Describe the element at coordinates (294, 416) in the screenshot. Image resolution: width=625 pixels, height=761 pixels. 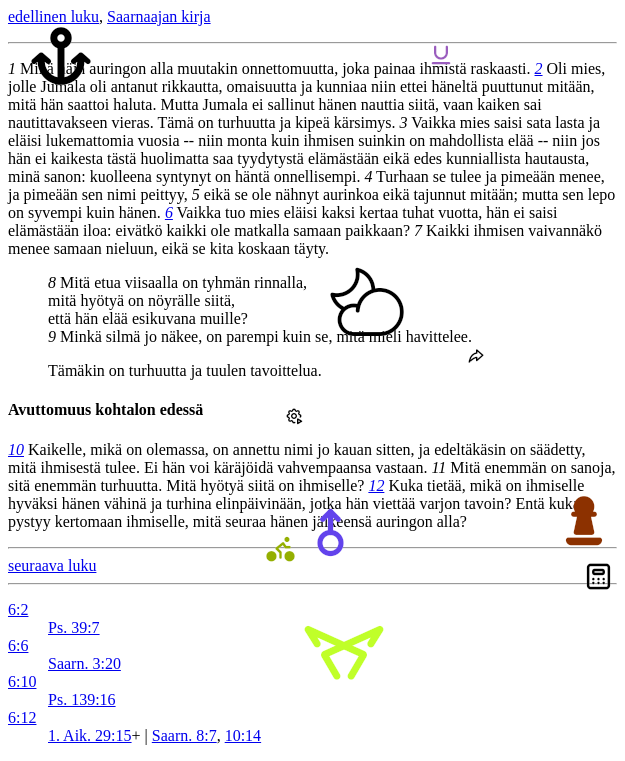
I see `access automation settings` at that location.